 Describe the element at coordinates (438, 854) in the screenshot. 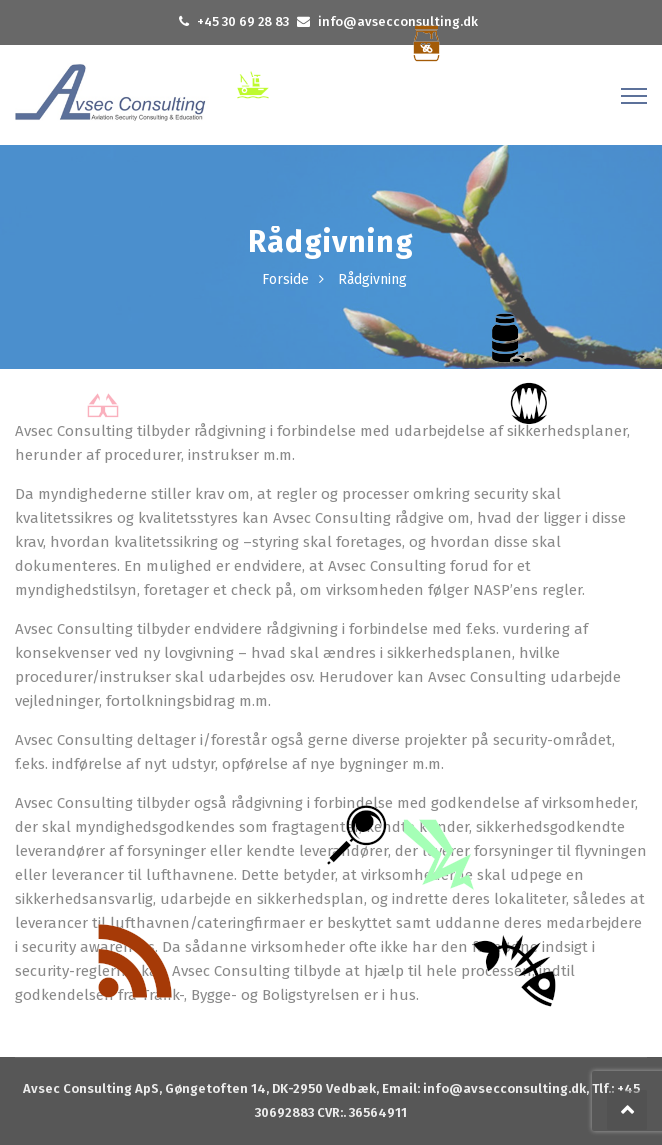

I see `activate focus mode or concentration boost` at that location.